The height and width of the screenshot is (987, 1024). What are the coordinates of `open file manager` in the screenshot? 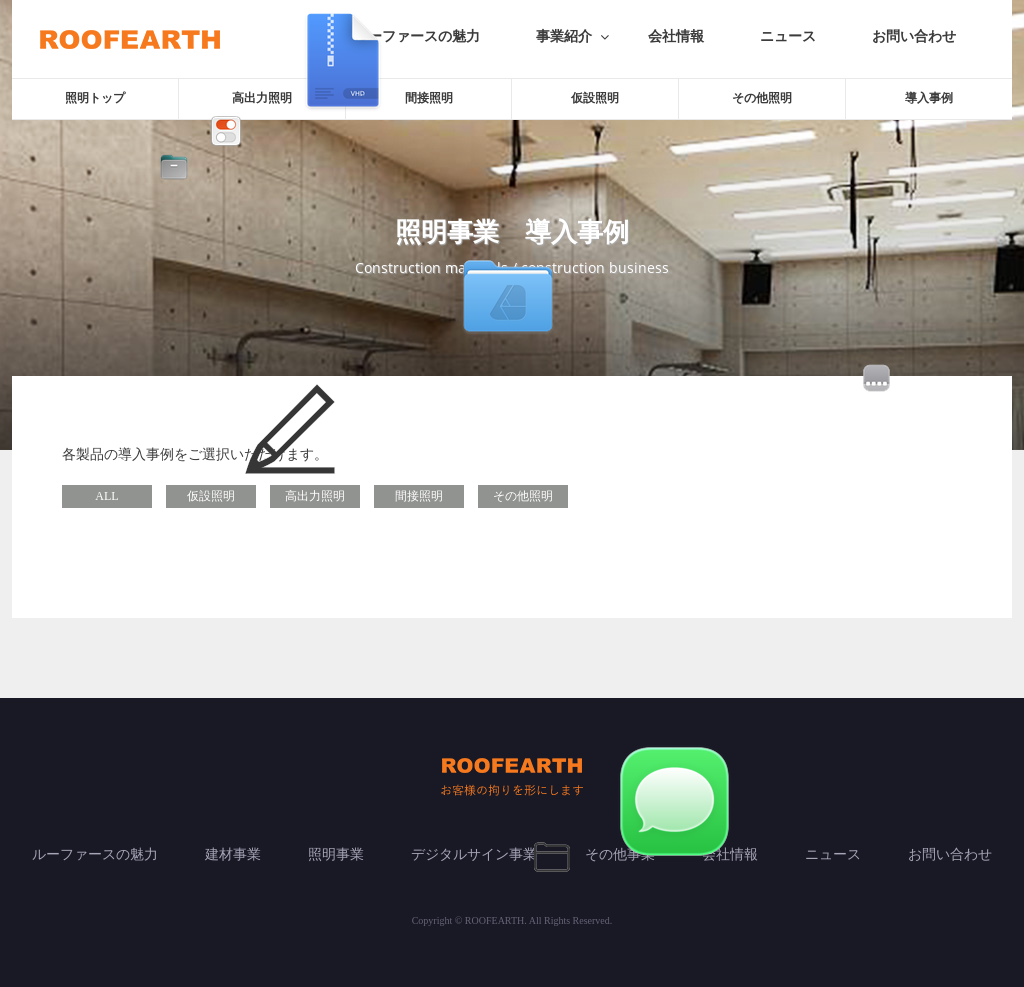 It's located at (552, 856).